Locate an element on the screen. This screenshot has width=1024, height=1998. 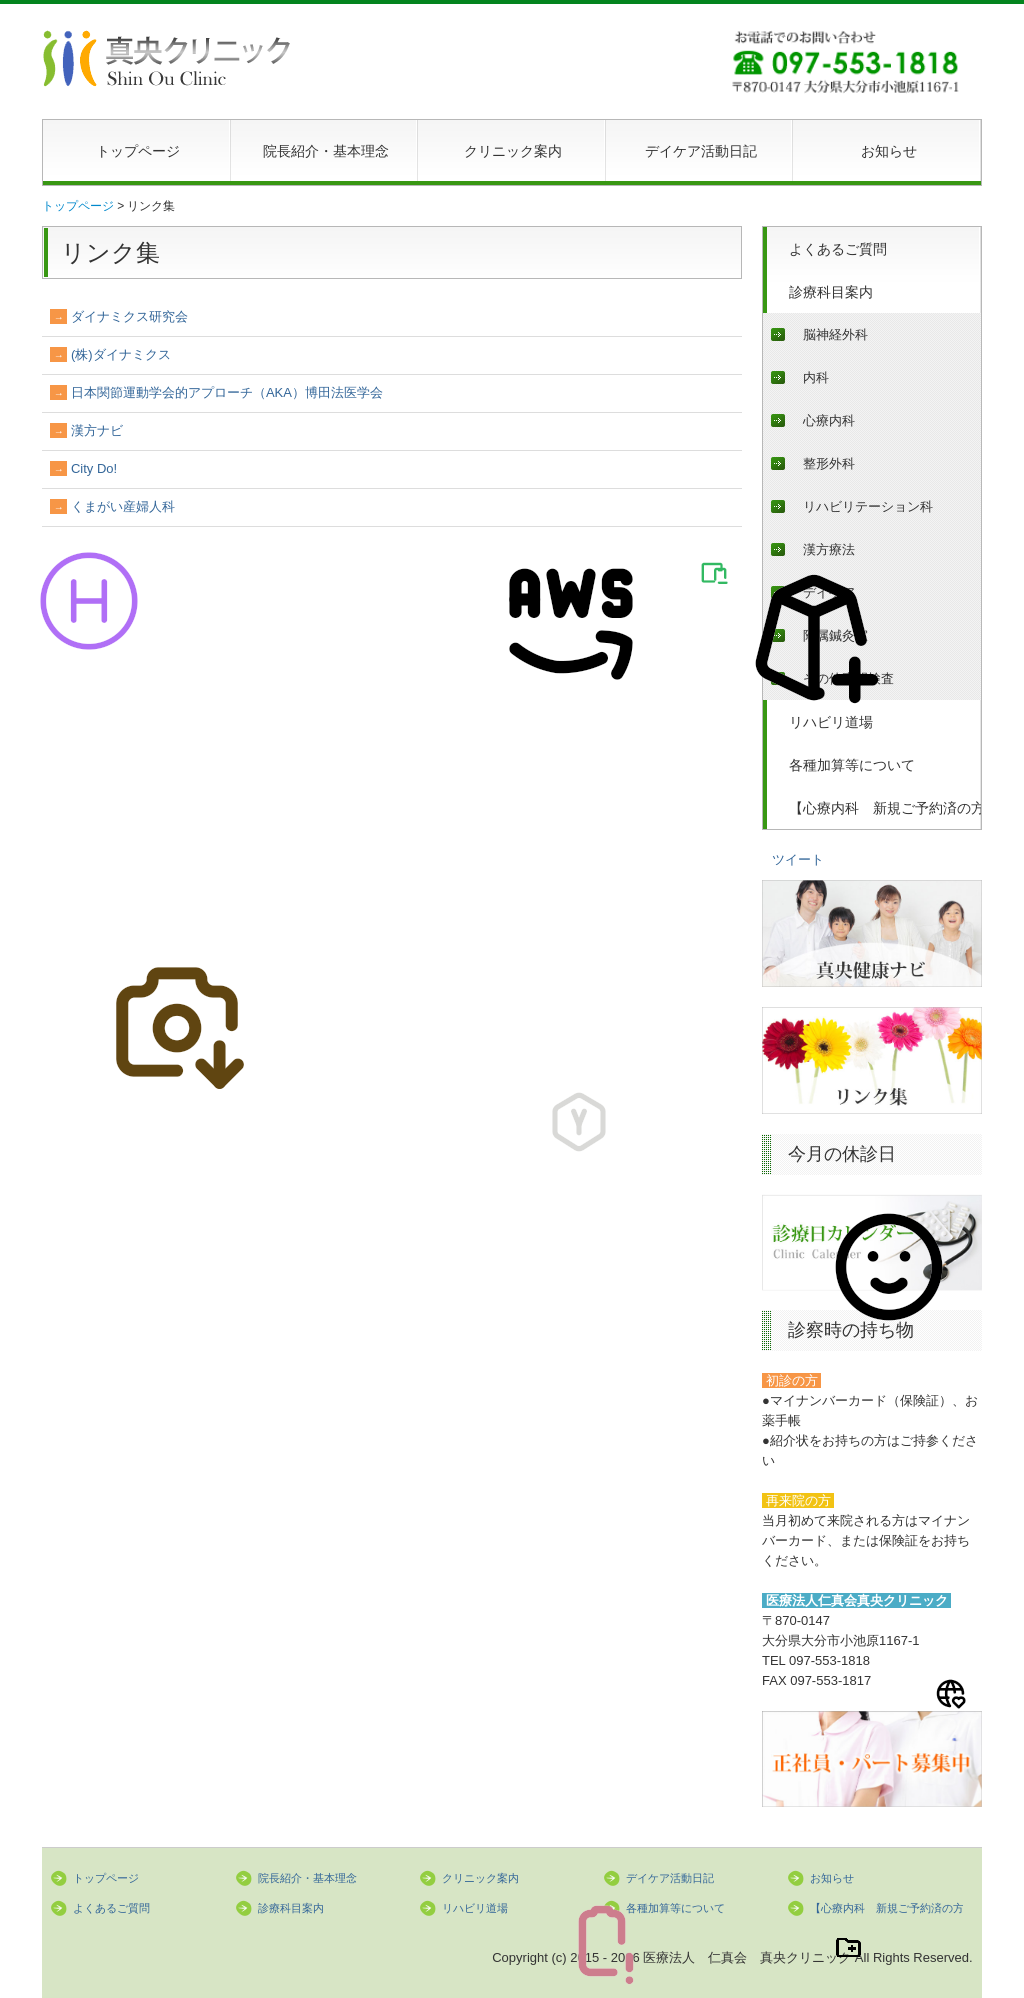
create a new folder is located at coordinates (848, 1947).